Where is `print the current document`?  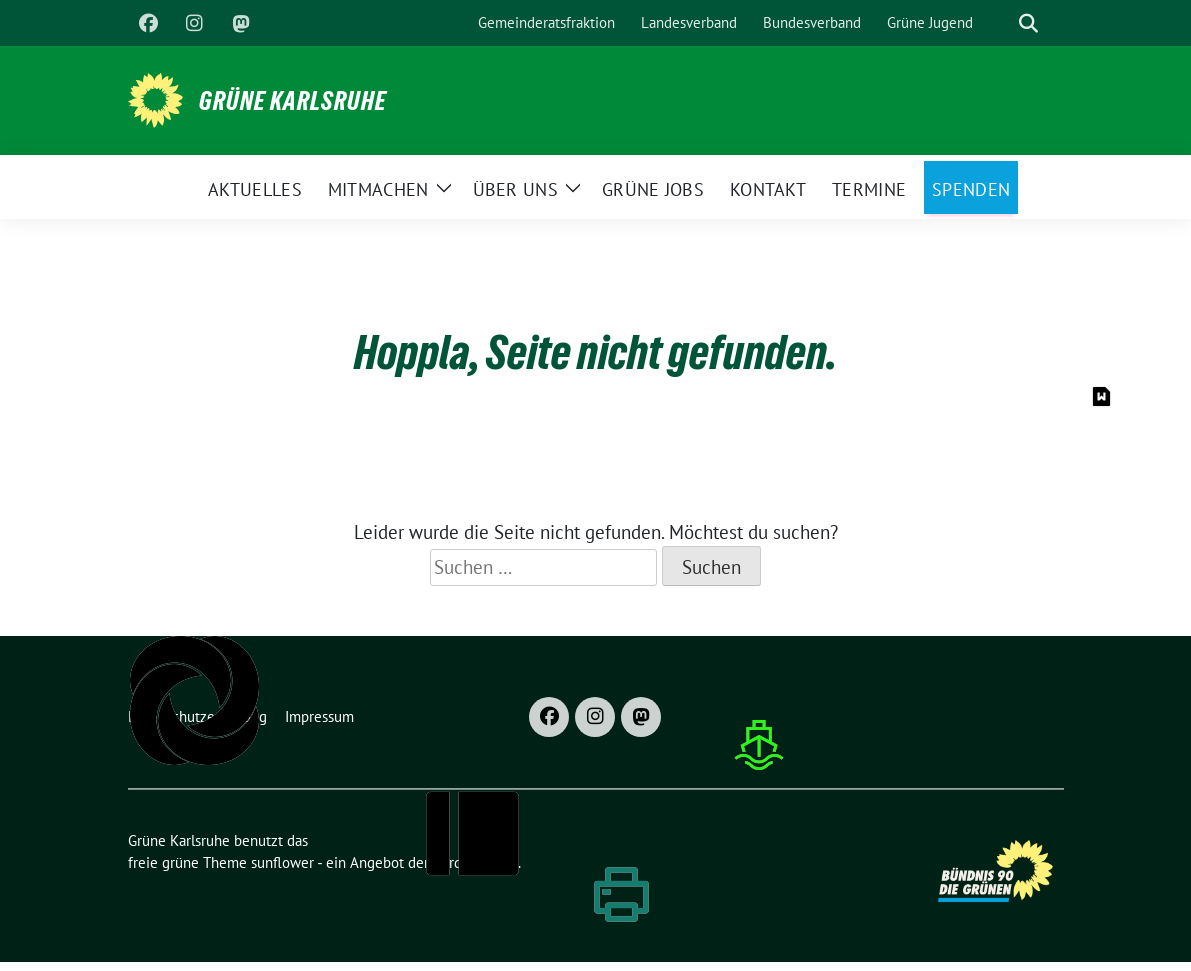
print the current document is located at coordinates (621, 894).